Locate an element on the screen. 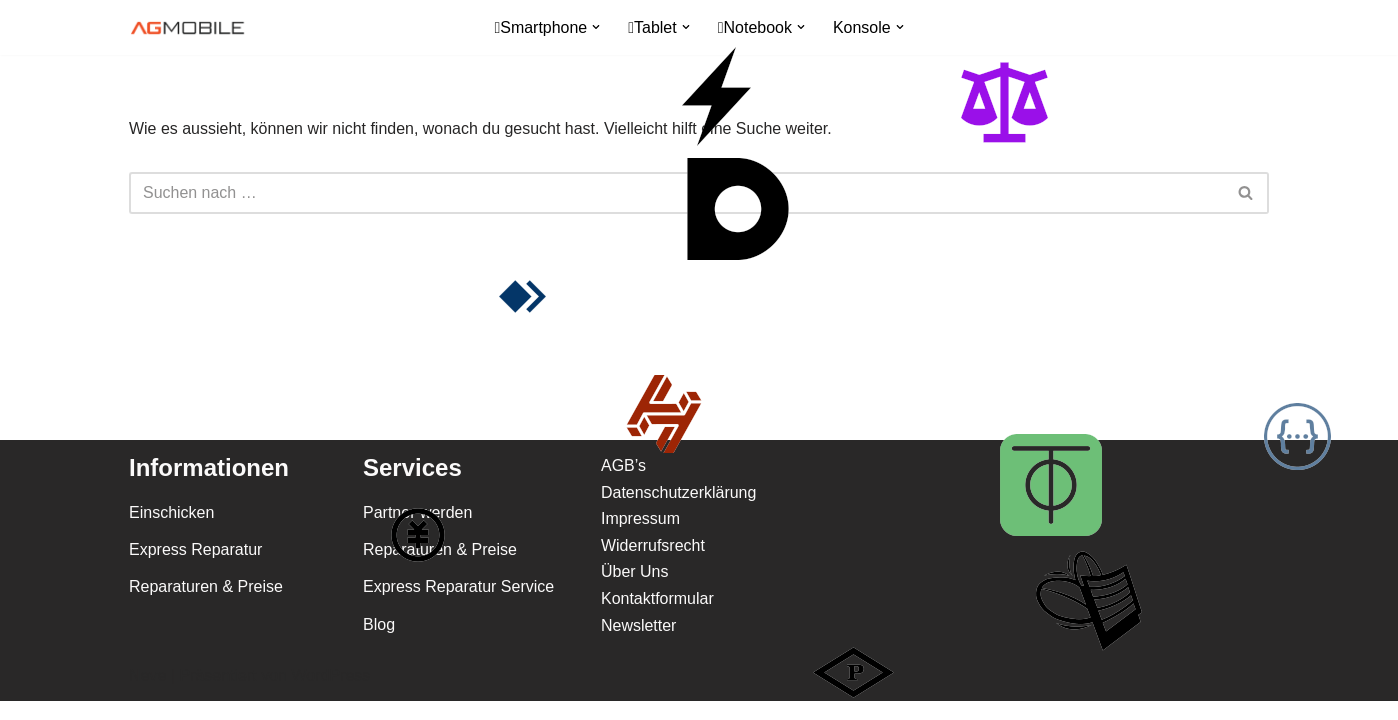 The image size is (1398, 720). Swagger API documentation tool logo is located at coordinates (1297, 436).